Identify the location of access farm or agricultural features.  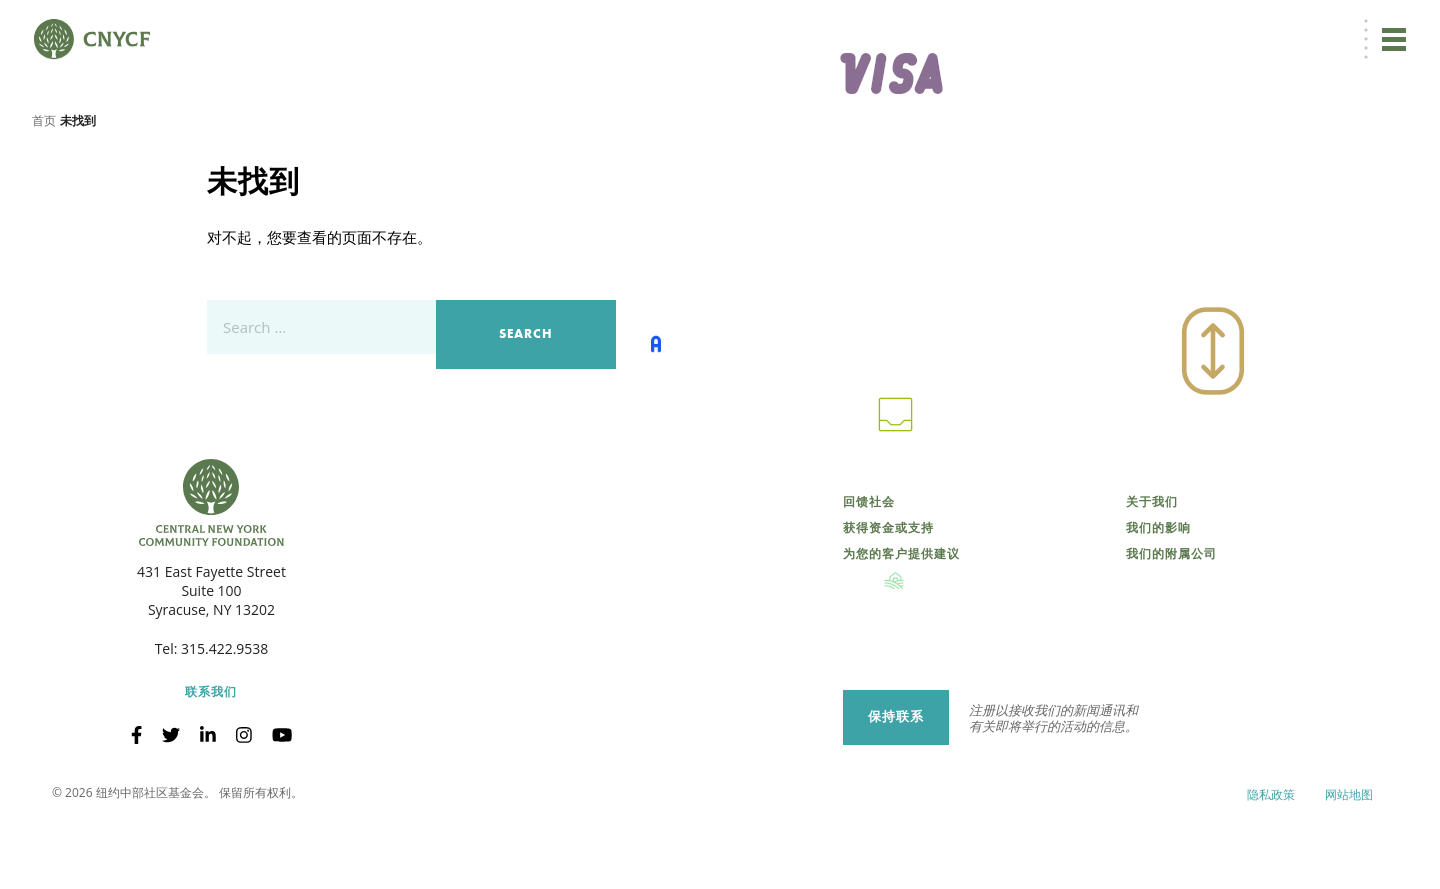
(894, 581).